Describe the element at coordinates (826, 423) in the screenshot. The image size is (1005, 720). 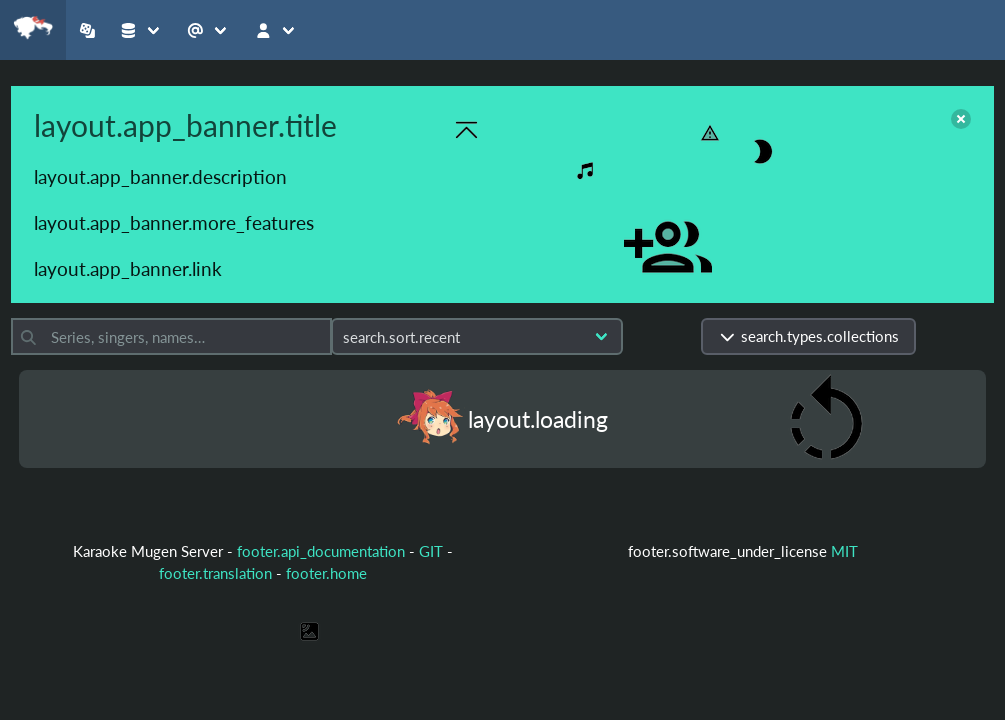
I see `rotate image counterclockwise` at that location.